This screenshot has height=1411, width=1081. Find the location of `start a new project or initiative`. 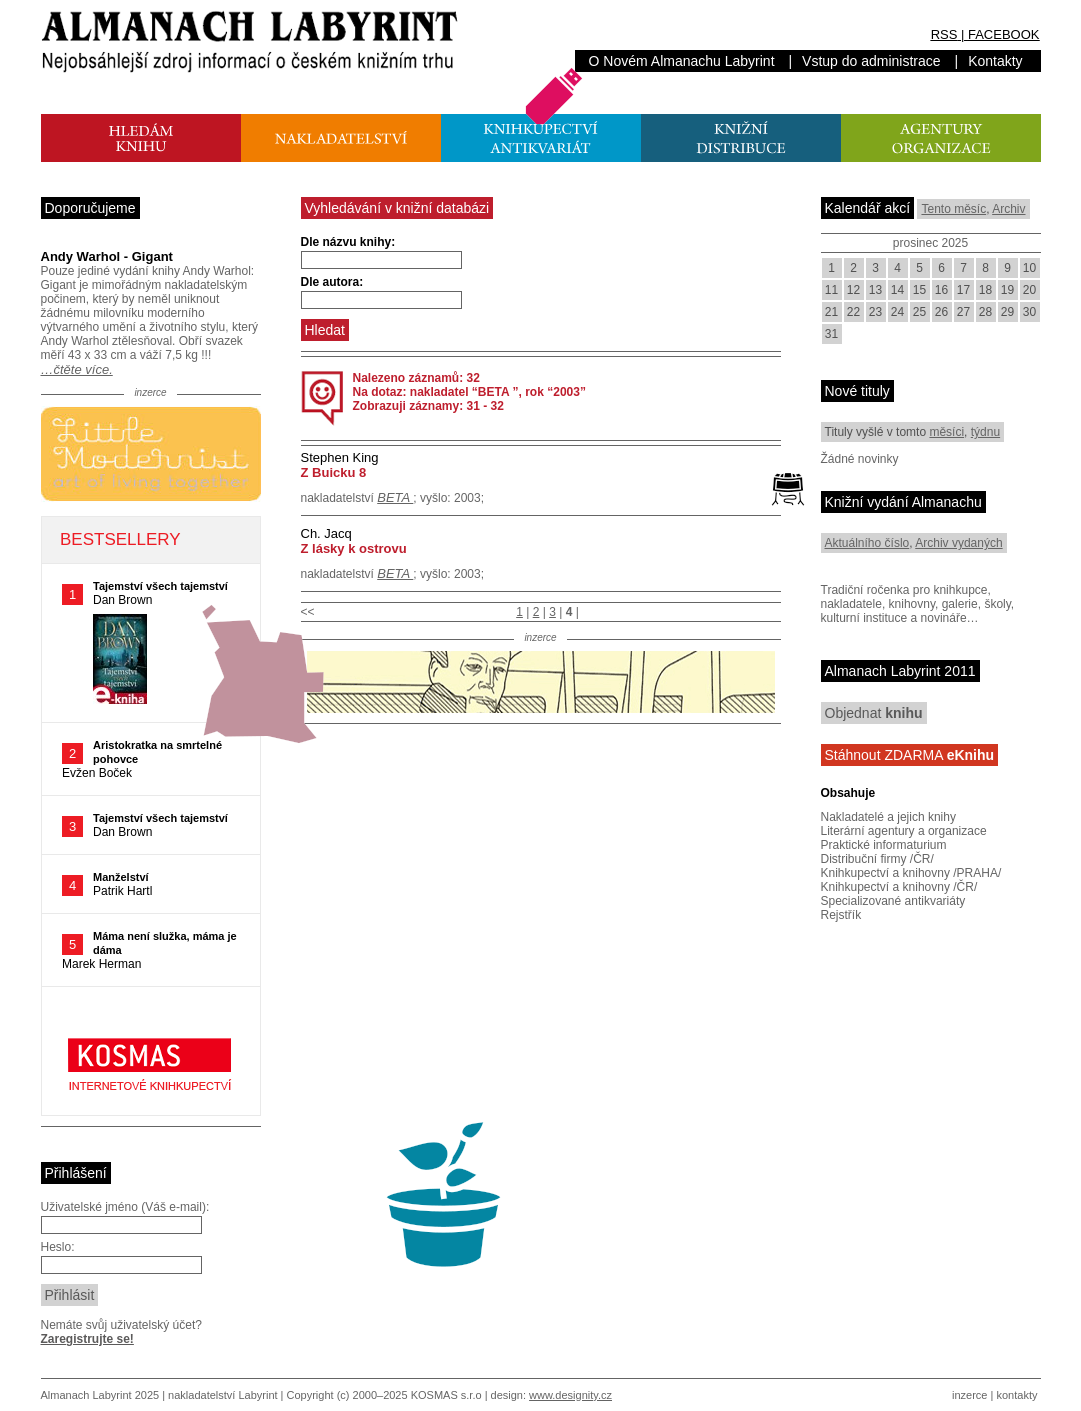

start a new project or initiative is located at coordinates (443, 1194).